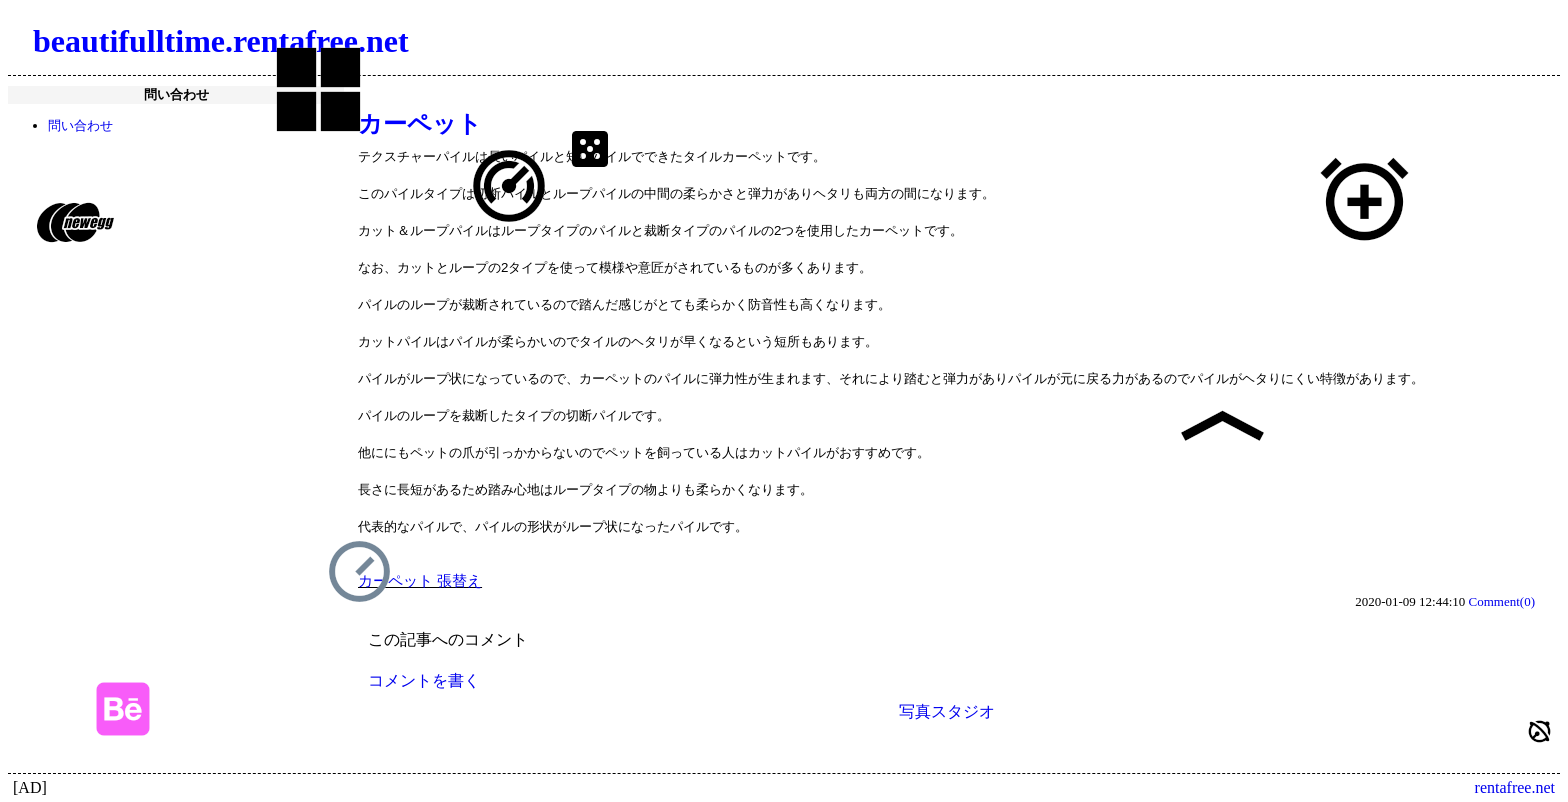 The width and height of the screenshot is (1568, 802). Describe the element at coordinates (1222, 427) in the screenshot. I see `scroll to top of page` at that location.